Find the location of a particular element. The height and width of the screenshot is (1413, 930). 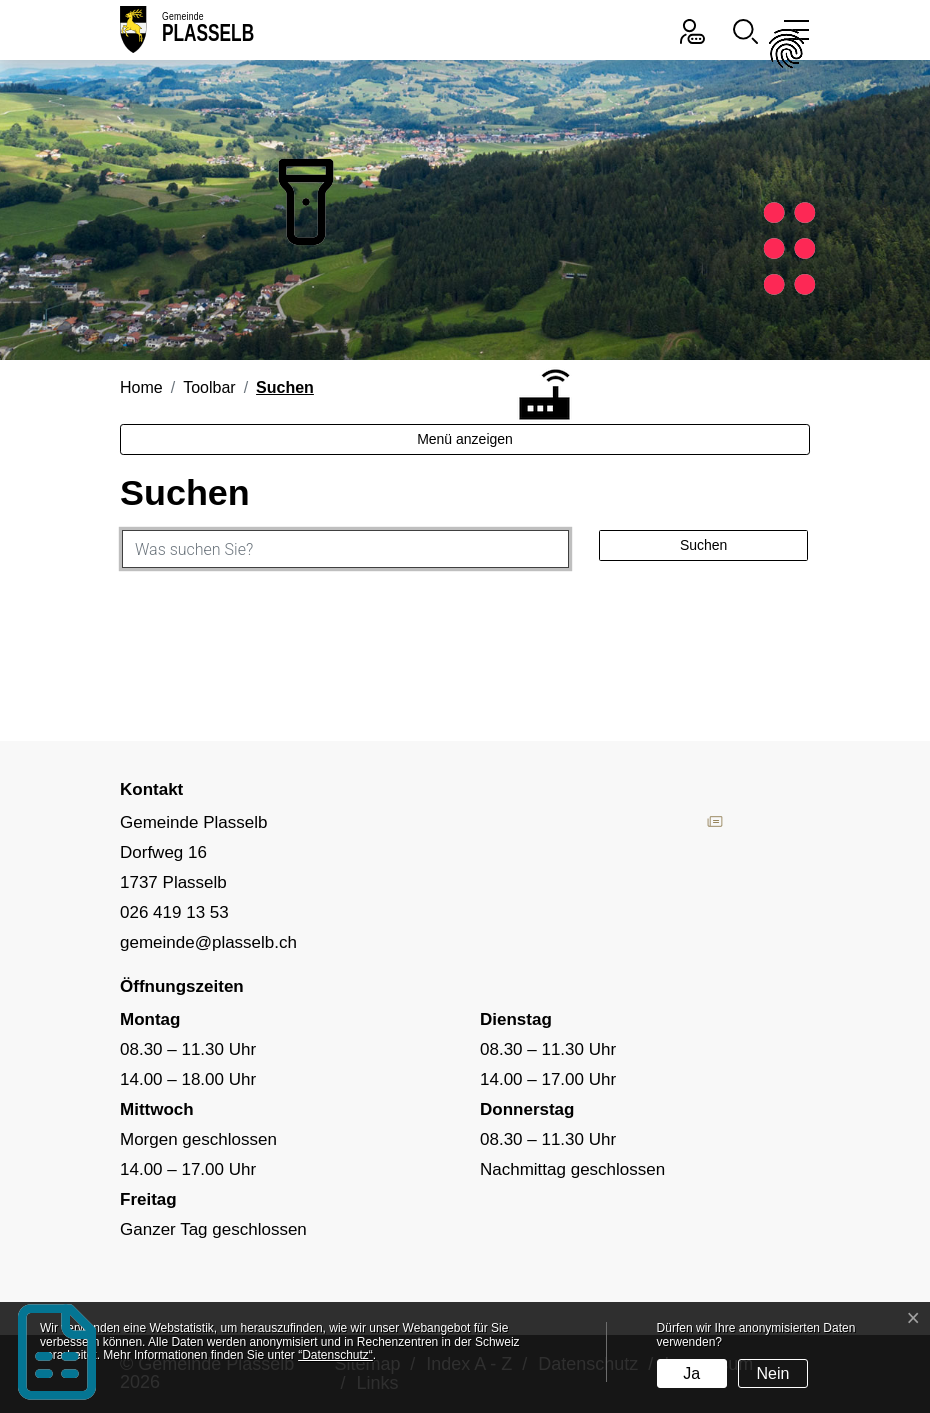

drag to reorder items is located at coordinates (789, 248).